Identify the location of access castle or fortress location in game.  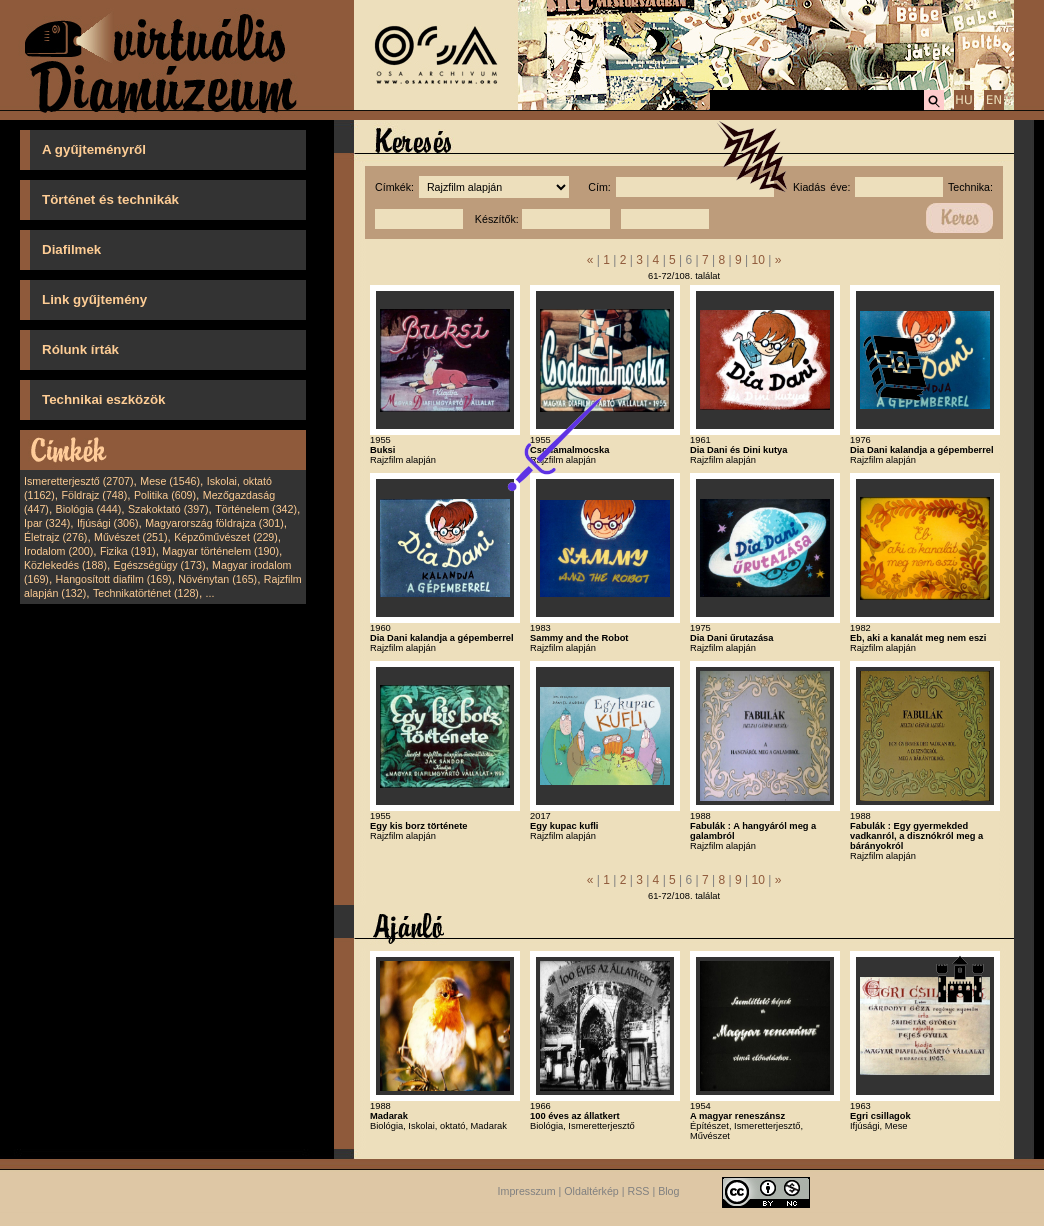
(960, 979).